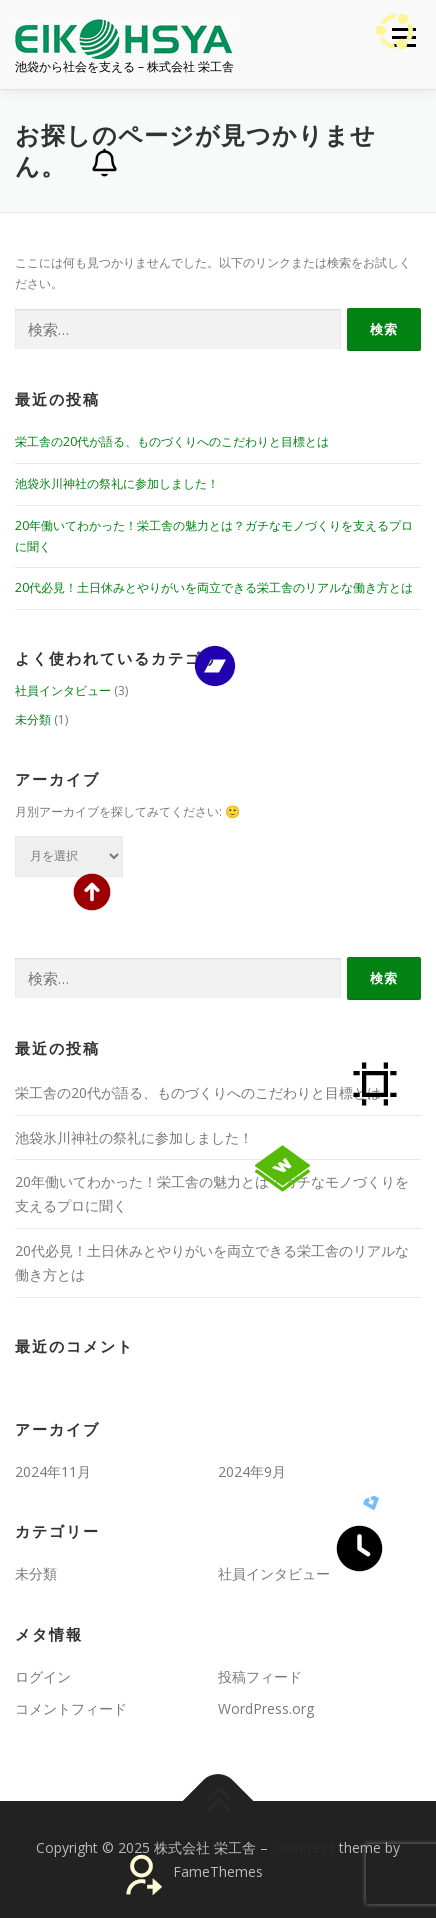 Image resolution: width=436 pixels, height=1918 pixels. I want to click on upload a file or content, so click(92, 892).